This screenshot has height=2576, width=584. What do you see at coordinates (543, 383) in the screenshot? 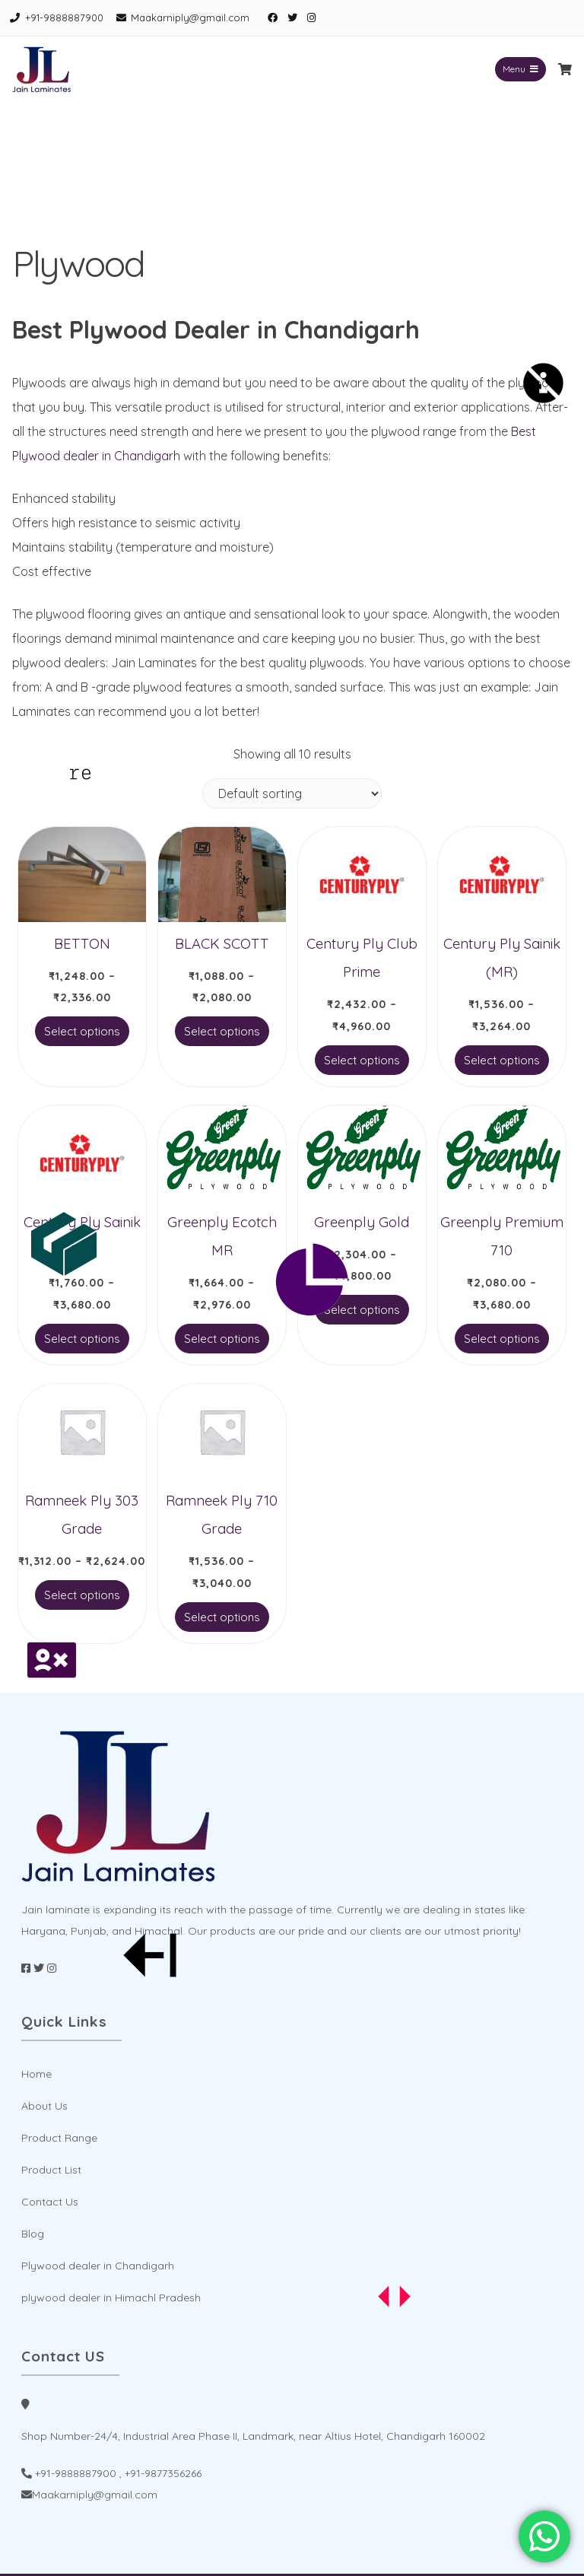
I see `information or help is unavailable` at bounding box center [543, 383].